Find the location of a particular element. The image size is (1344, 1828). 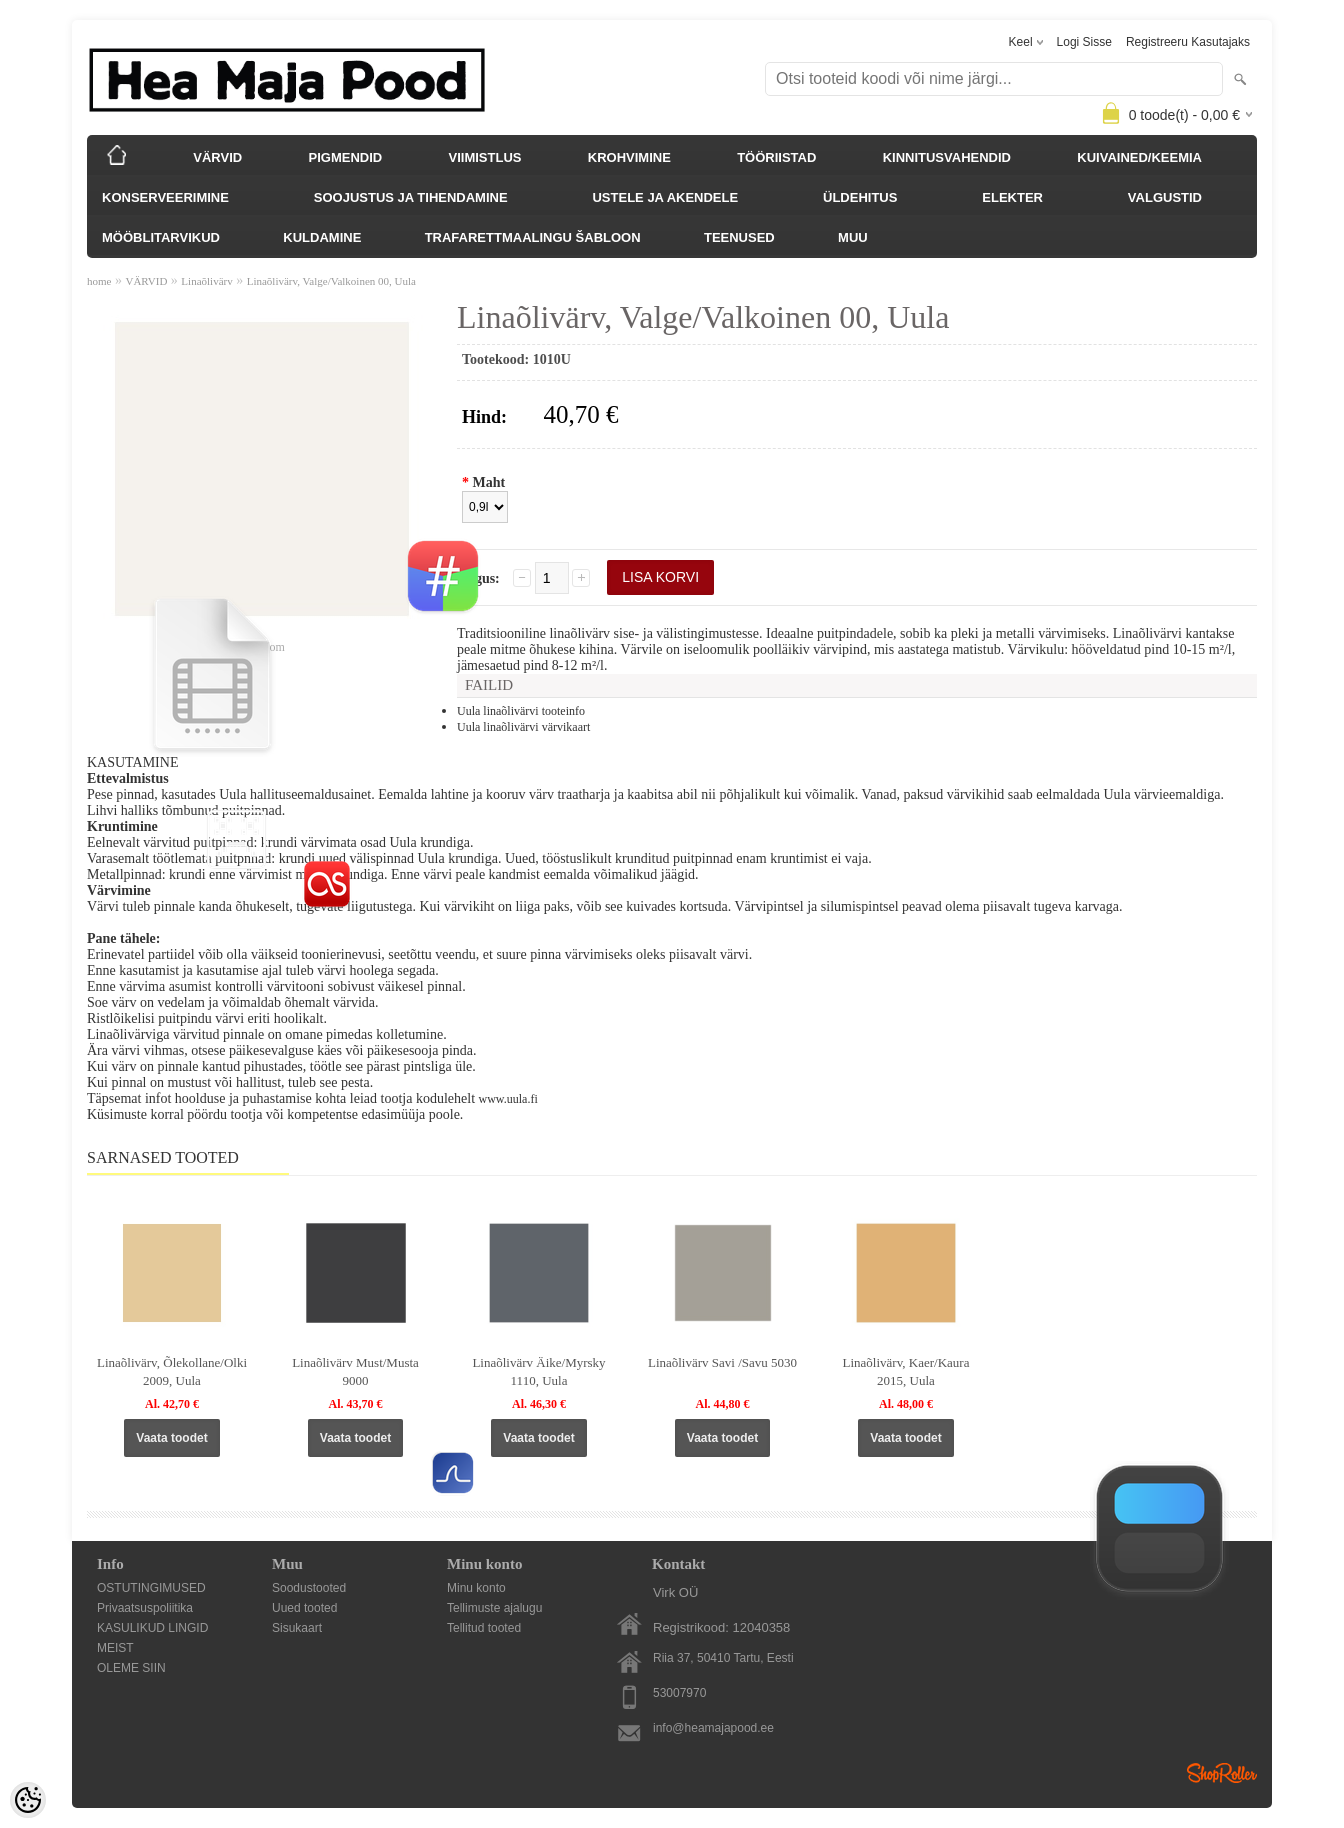

open gtkhash checksum verification tool is located at coordinates (443, 576).